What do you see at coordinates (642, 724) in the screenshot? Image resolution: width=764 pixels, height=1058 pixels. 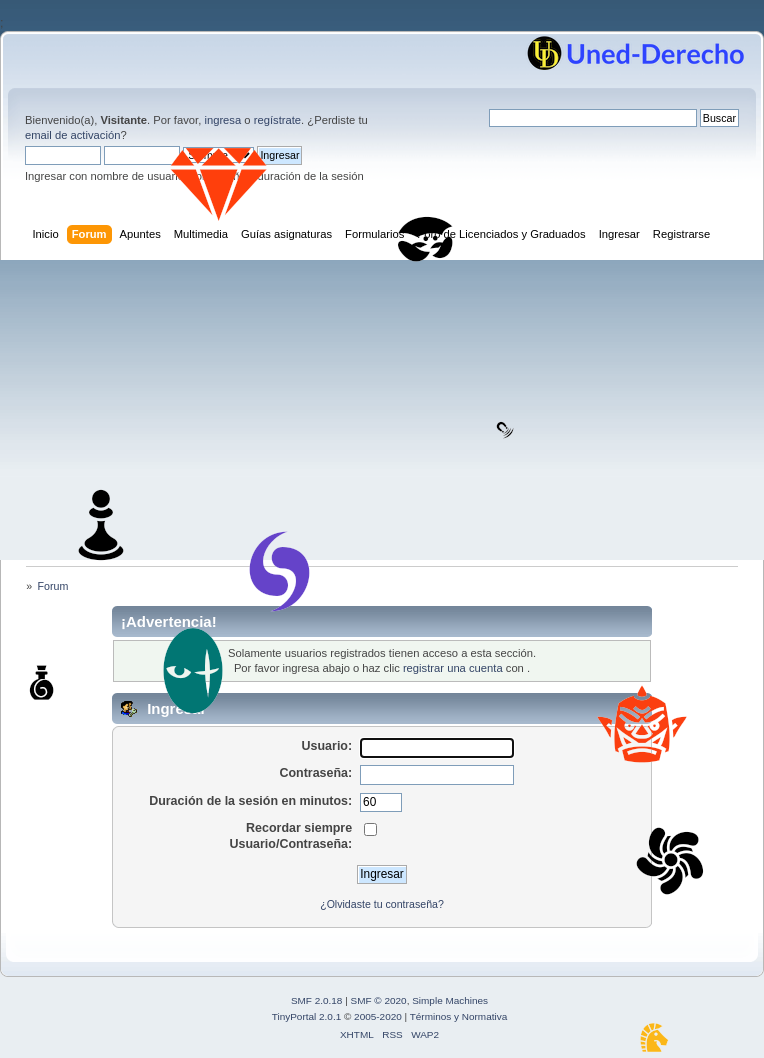 I see `select orc character or race` at bounding box center [642, 724].